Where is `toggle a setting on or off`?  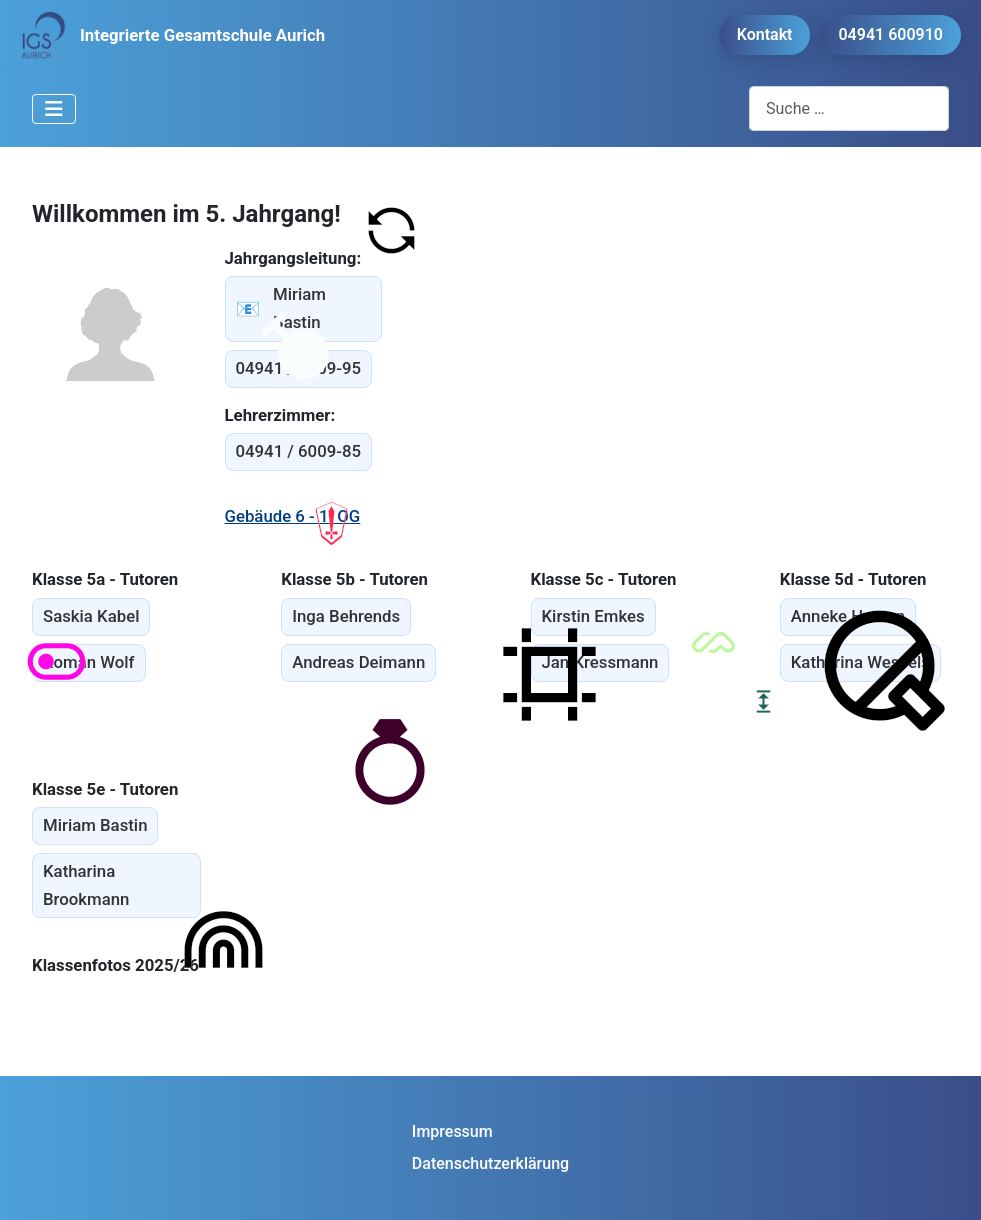 toggle a setting on or off is located at coordinates (56, 661).